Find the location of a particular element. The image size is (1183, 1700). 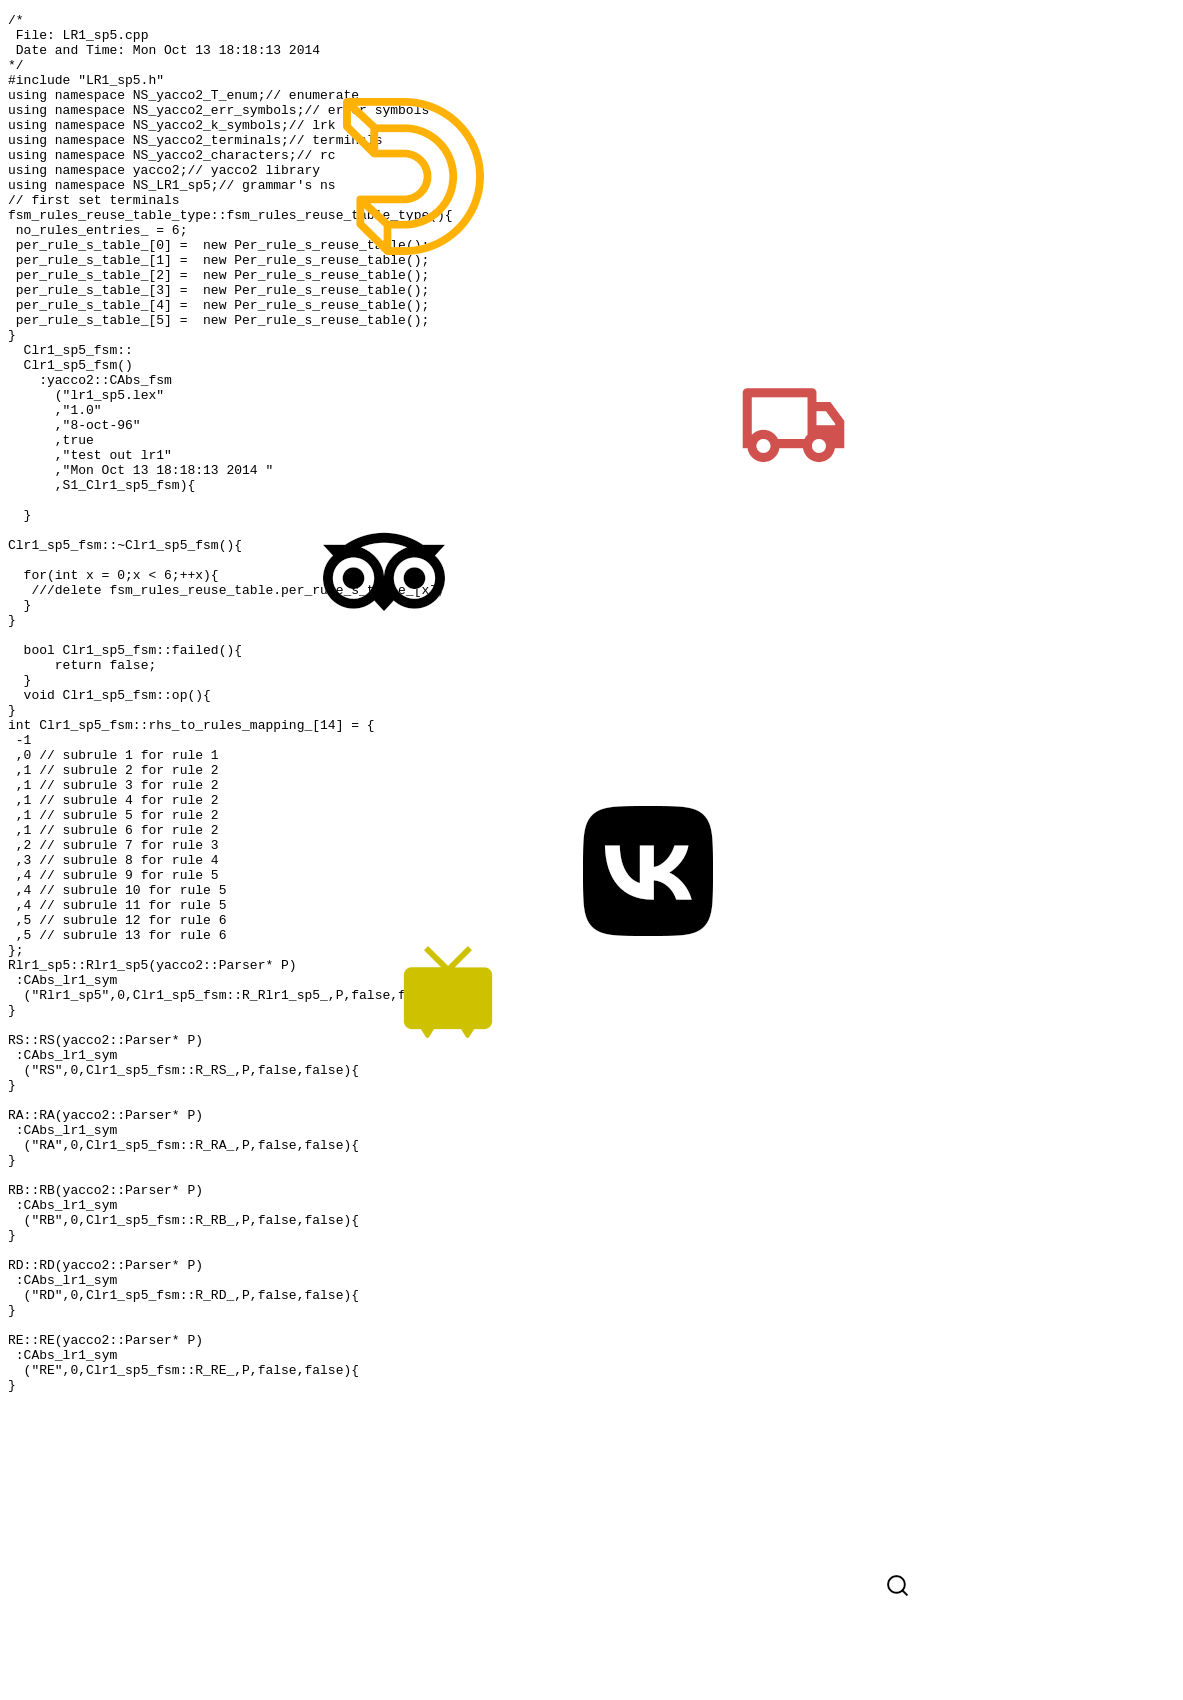

open the Dailymotion app is located at coordinates (413, 176).